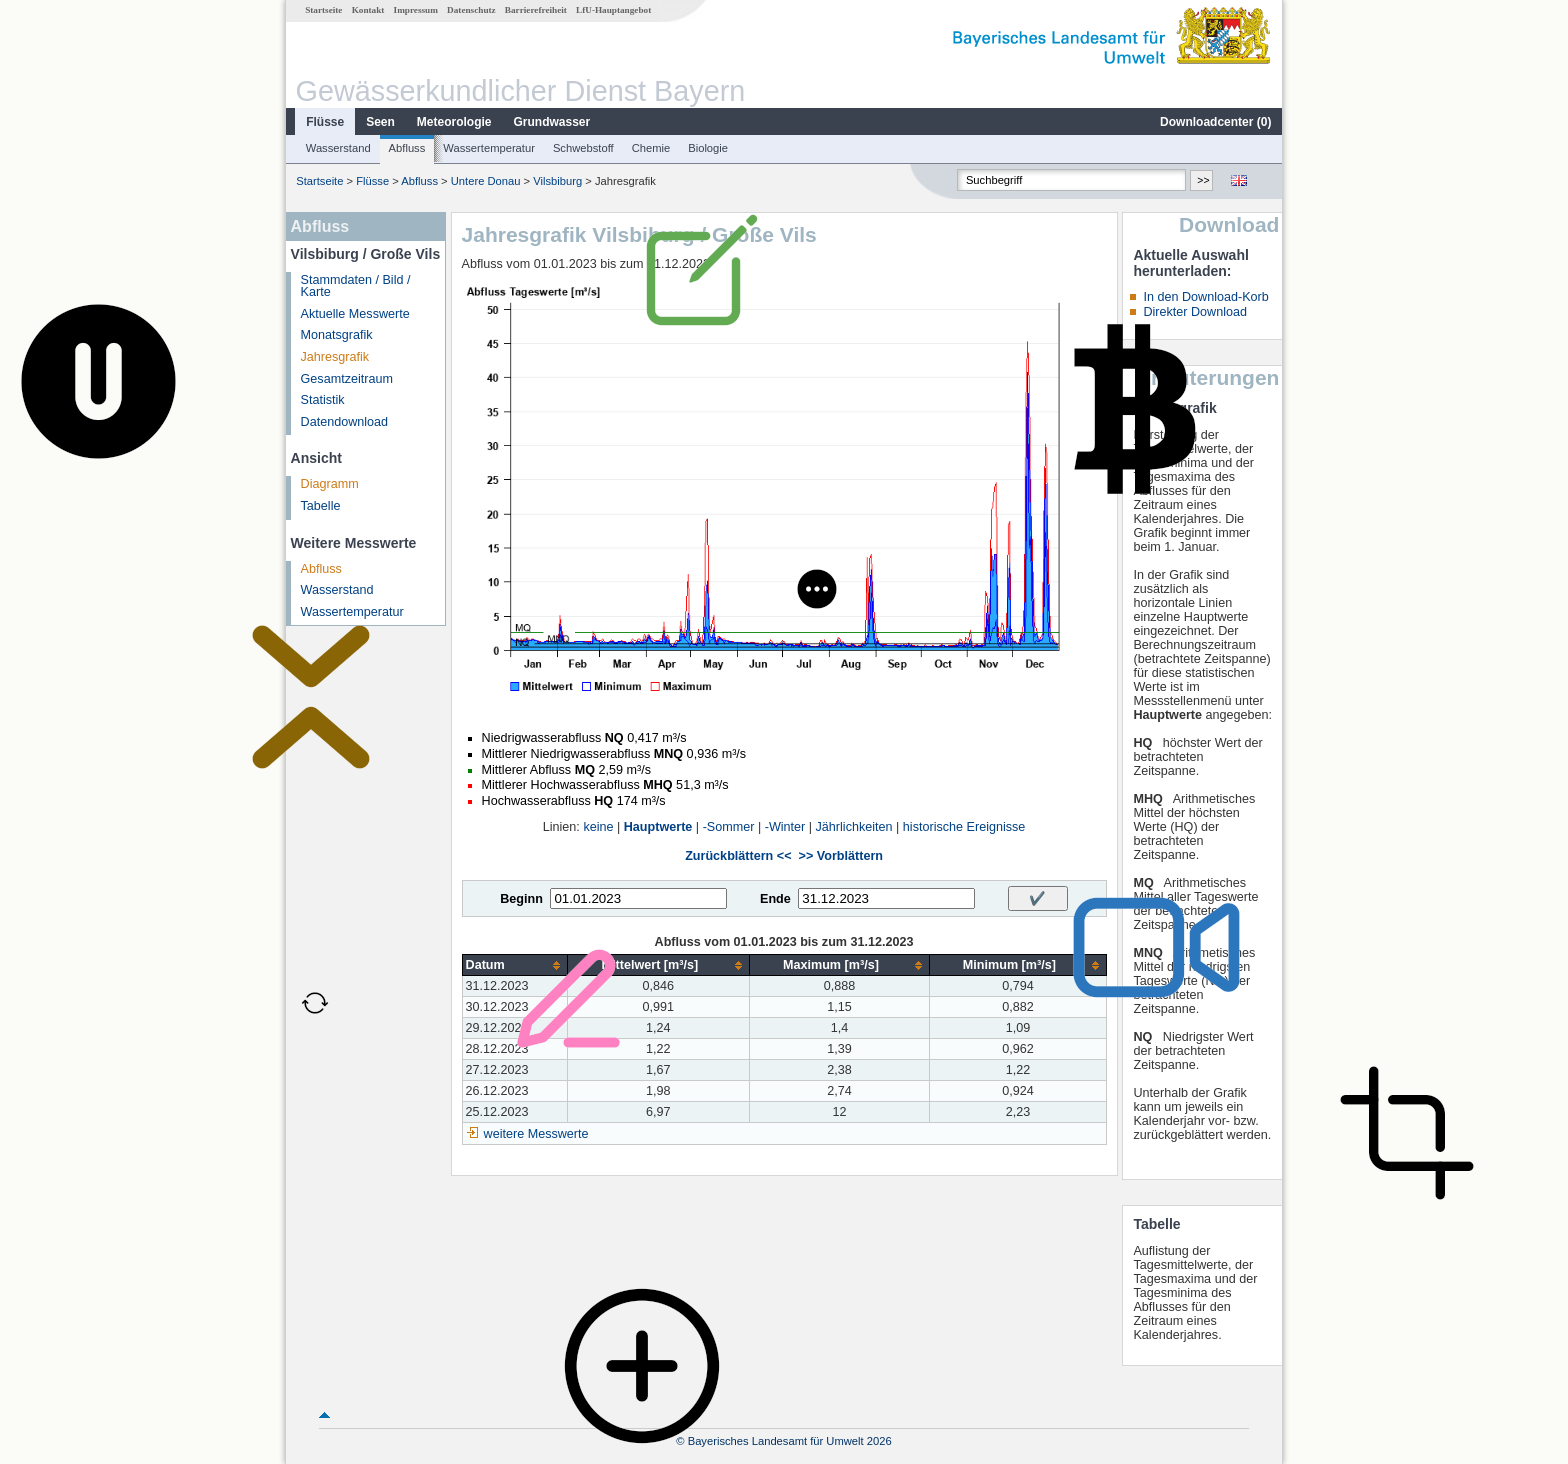 This screenshot has height=1464, width=1568. I want to click on collapse an expanded section or panel, so click(311, 697).